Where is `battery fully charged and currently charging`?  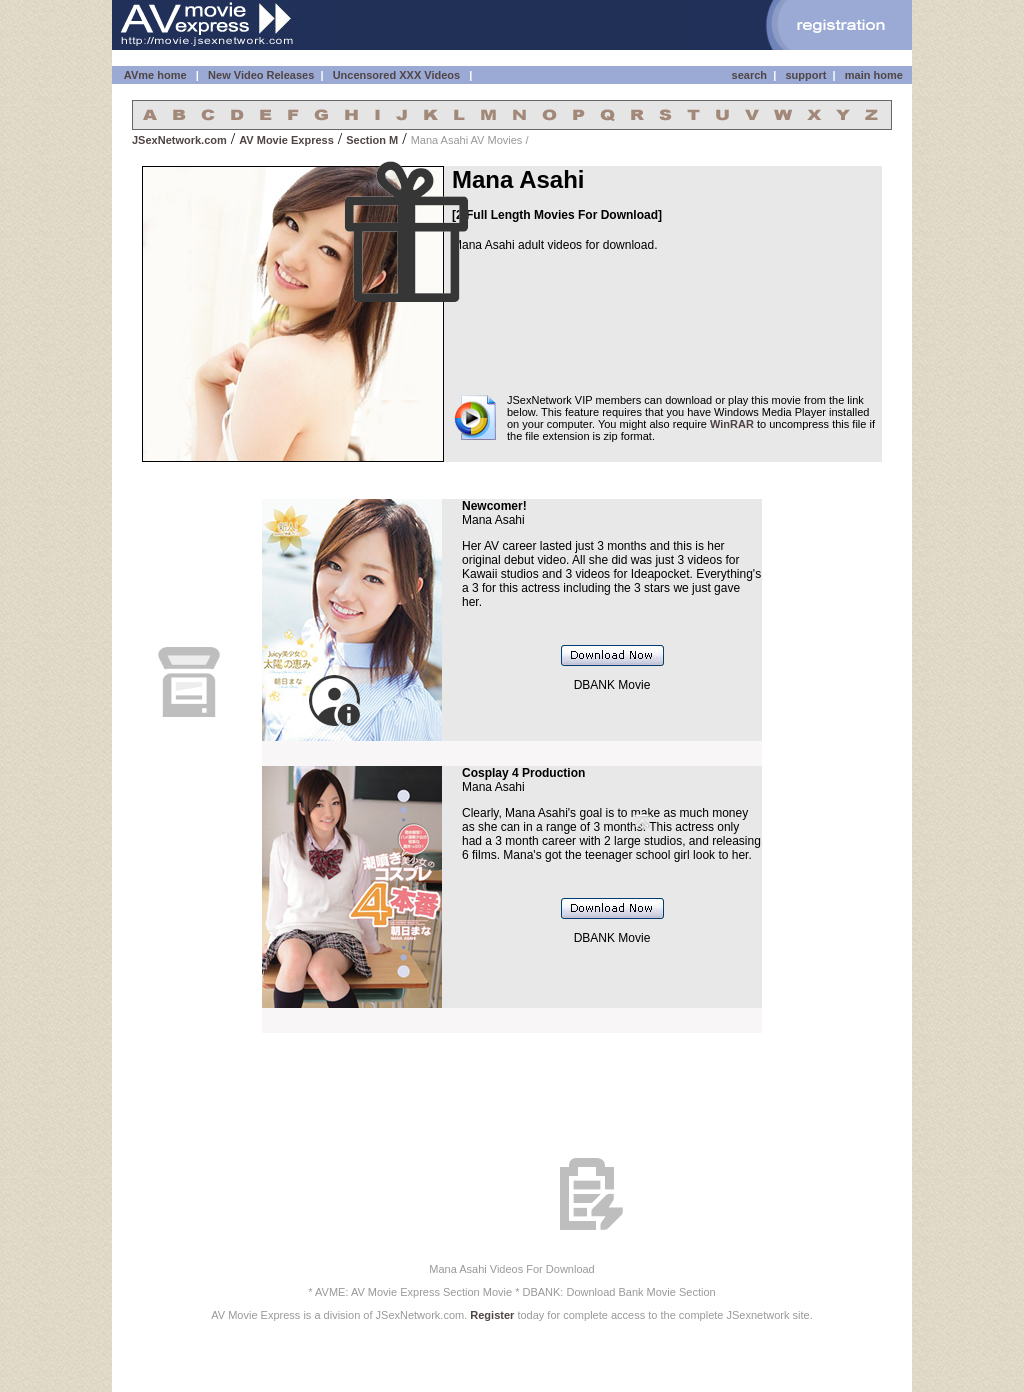 battery fully charged and currently charging is located at coordinates (587, 1194).